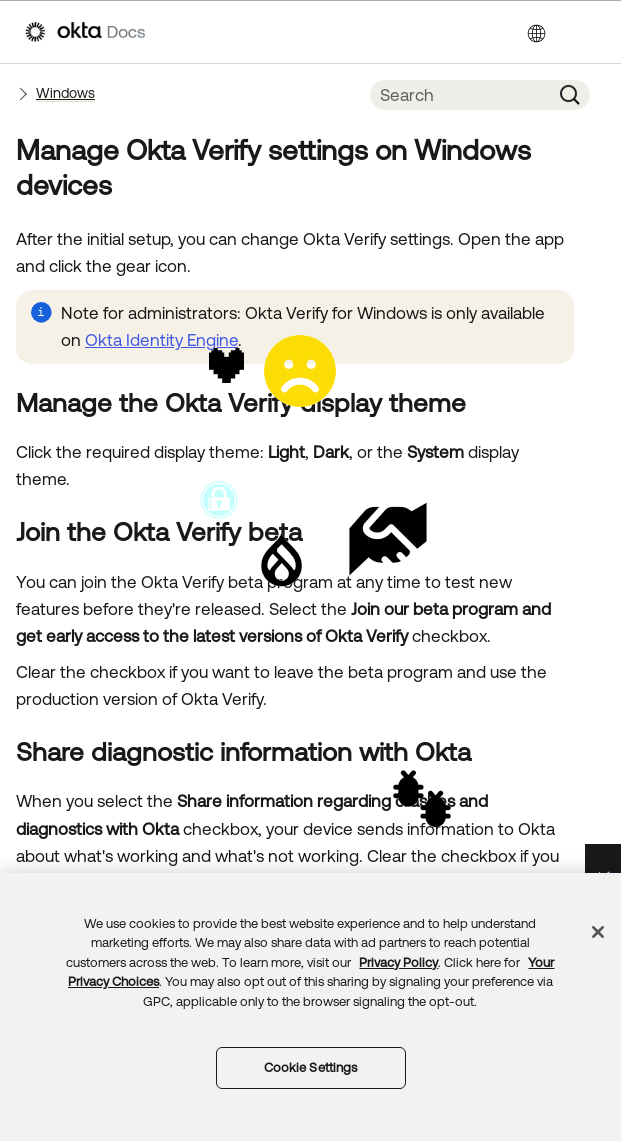 The height and width of the screenshot is (1141, 621). Describe the element at coordinates (388, 537) in the screenshot. I see `access help or support resources` at that location.